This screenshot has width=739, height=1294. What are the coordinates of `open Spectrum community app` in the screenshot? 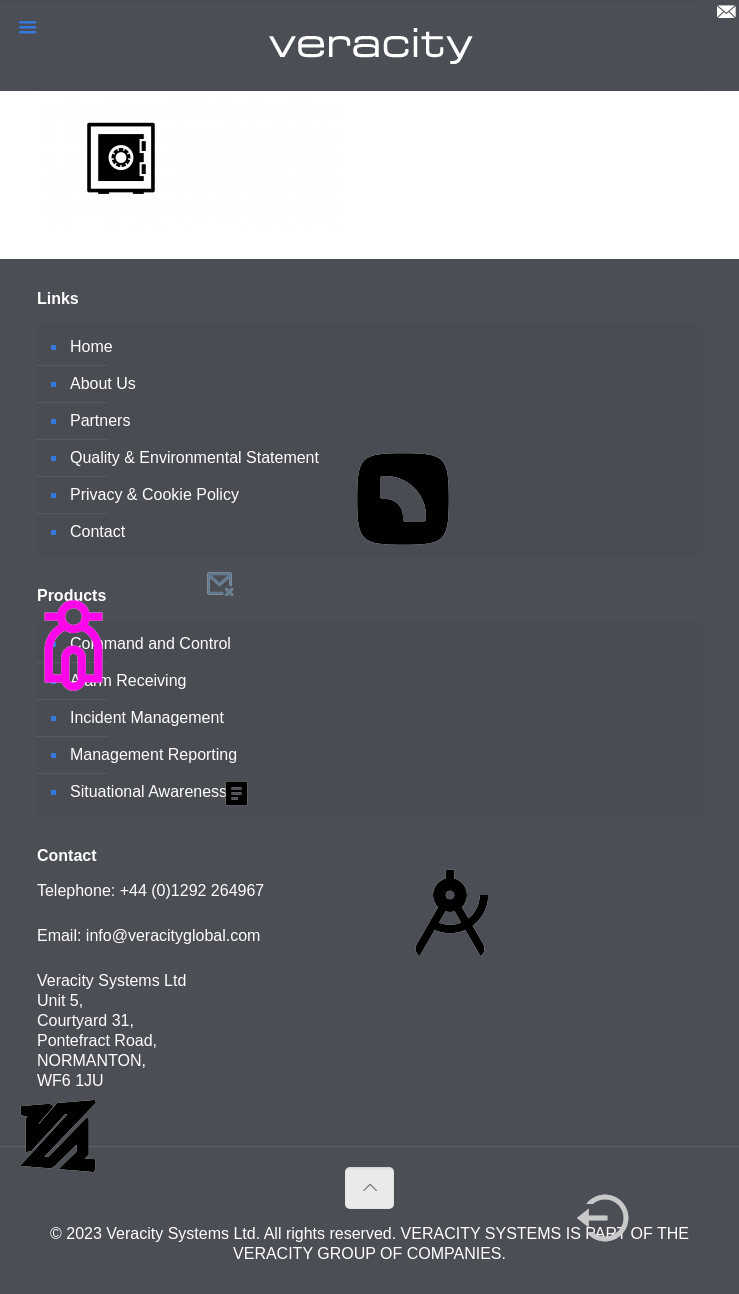 It's located at (403, 499).